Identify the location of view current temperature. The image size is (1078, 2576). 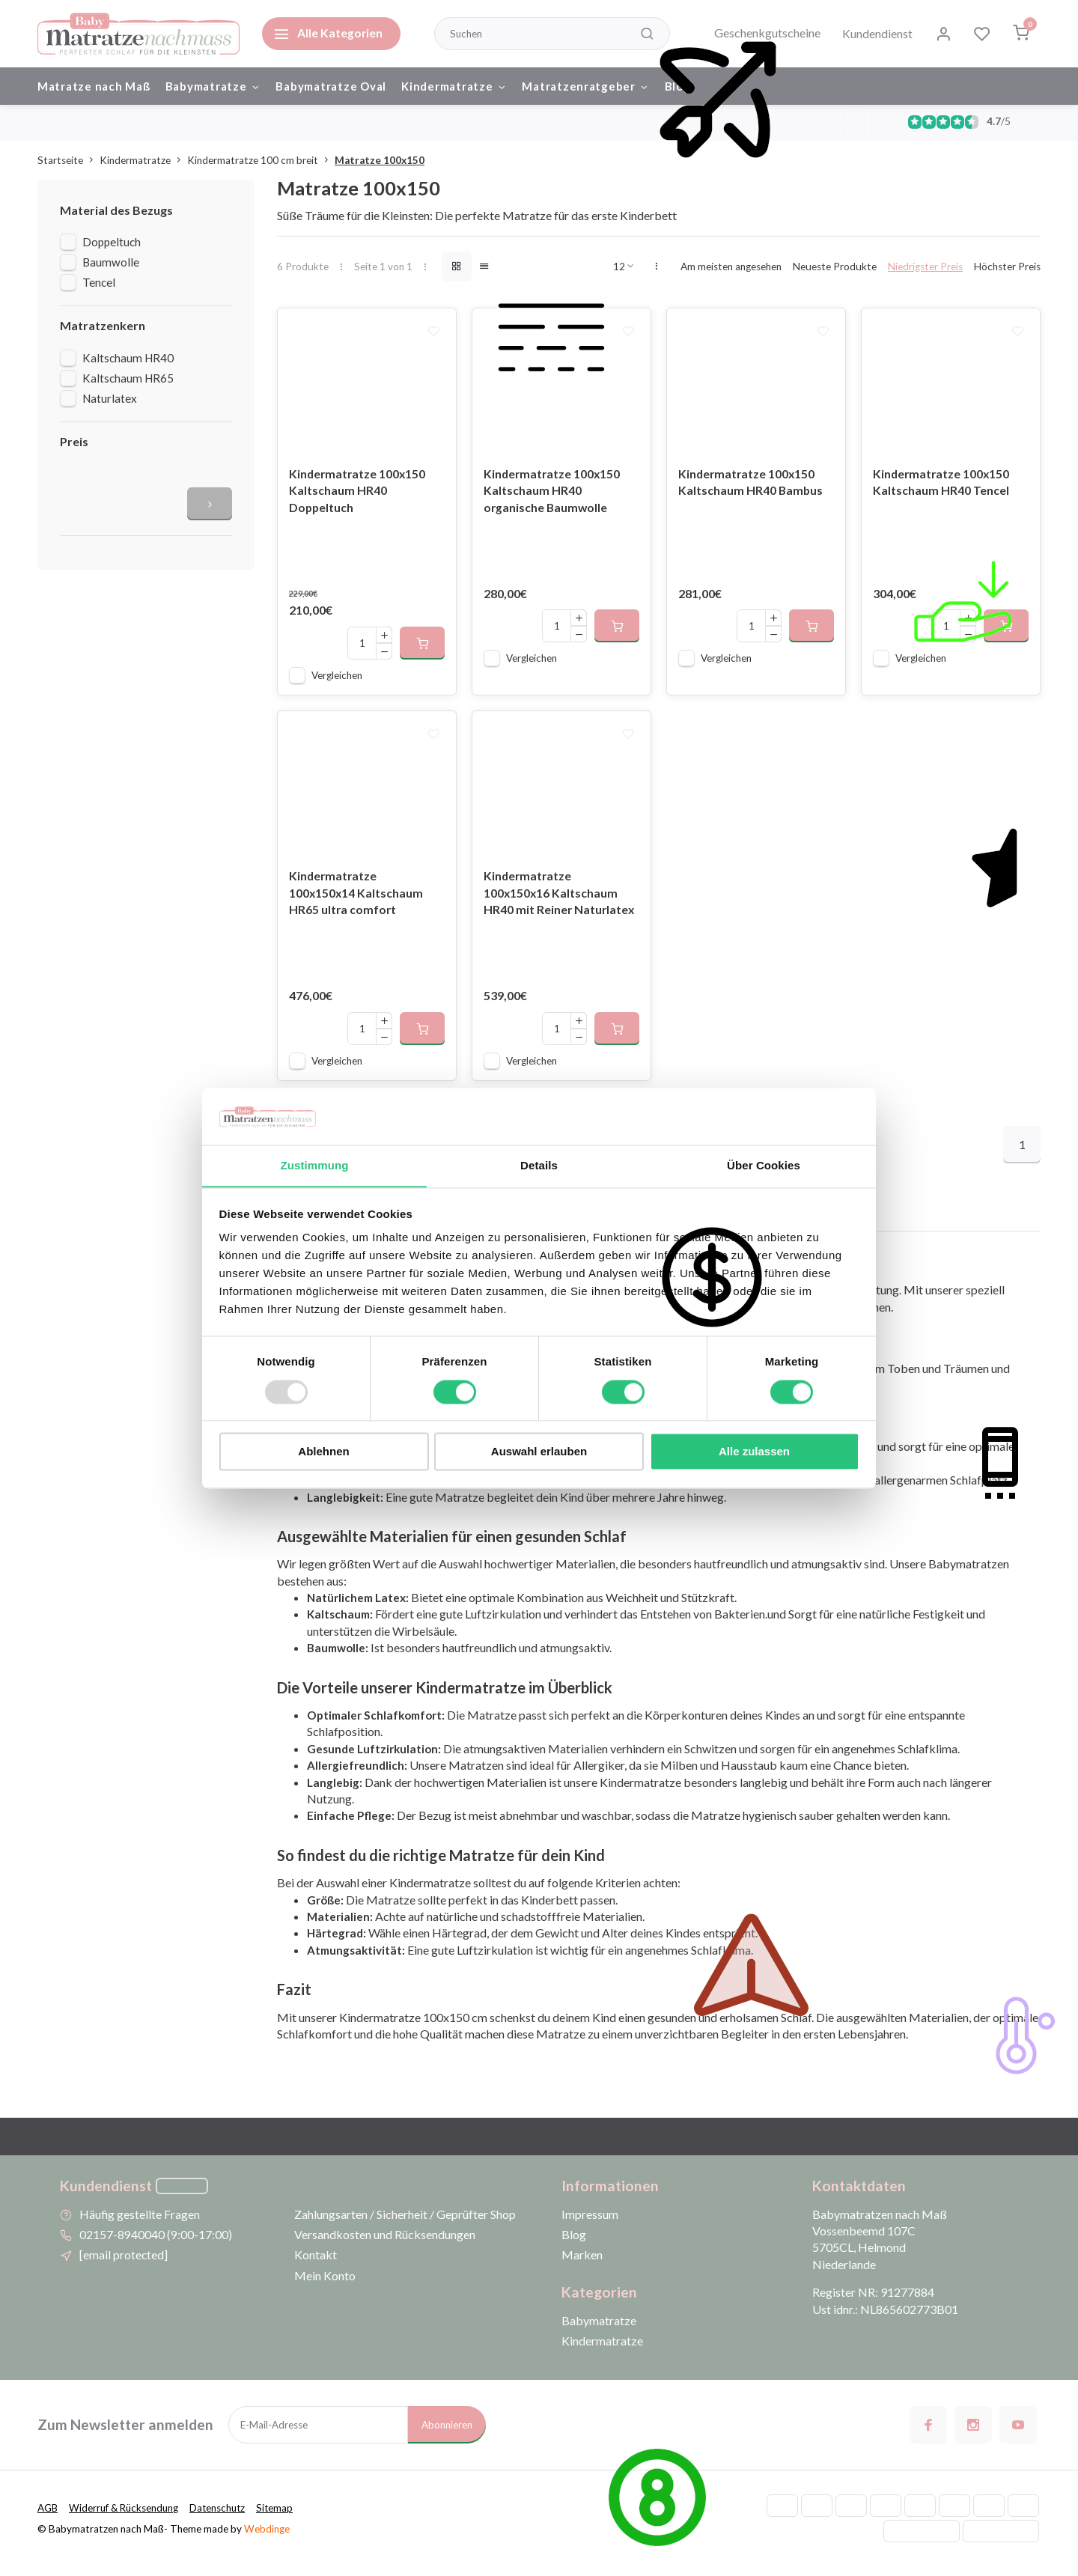
(1019, 2035).